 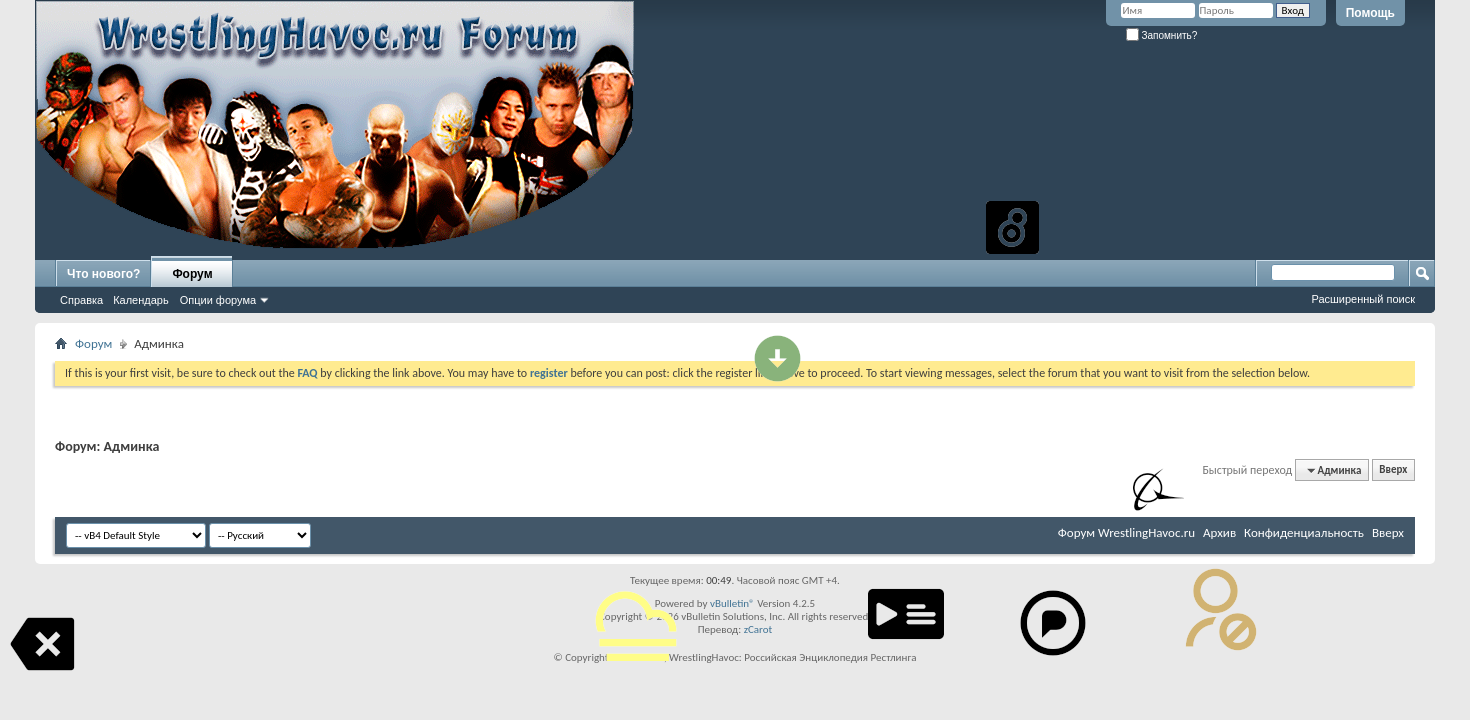 I want to click on download file or content, so click(x=777, y=358).